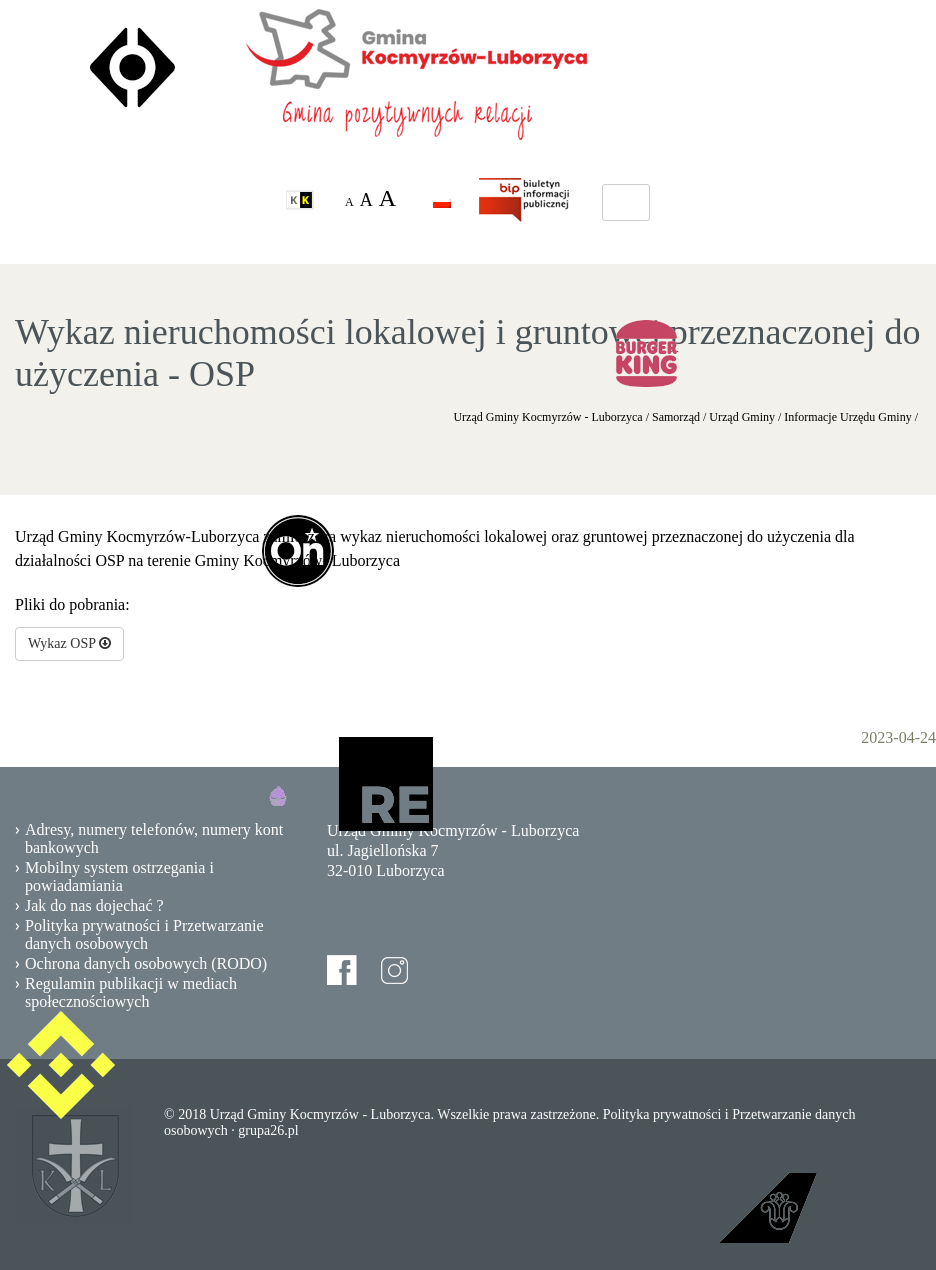  What do you see at coordinates (278, 796) in the screenshot?
I see `vanilla extract css framework logo` at bounding box center [278, 796].